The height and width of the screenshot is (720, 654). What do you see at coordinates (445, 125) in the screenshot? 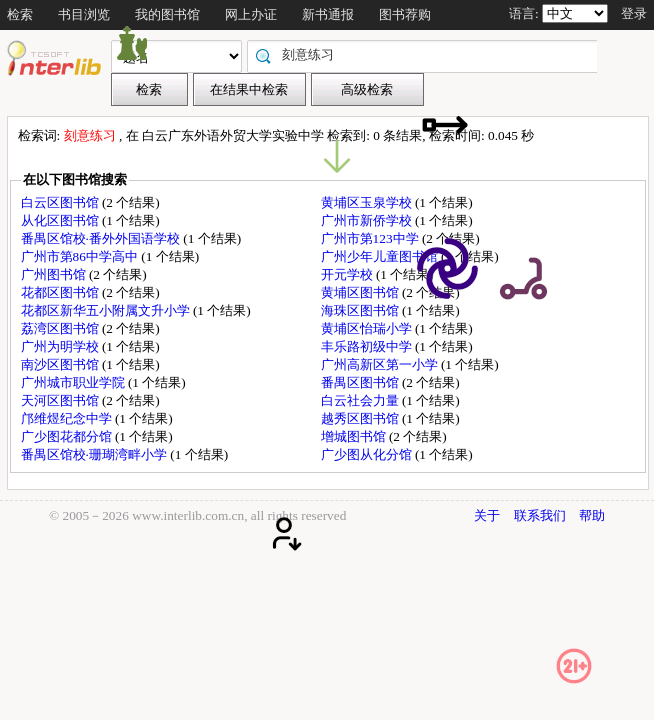
I see `move item to the right` at bounding box center [445, 125].